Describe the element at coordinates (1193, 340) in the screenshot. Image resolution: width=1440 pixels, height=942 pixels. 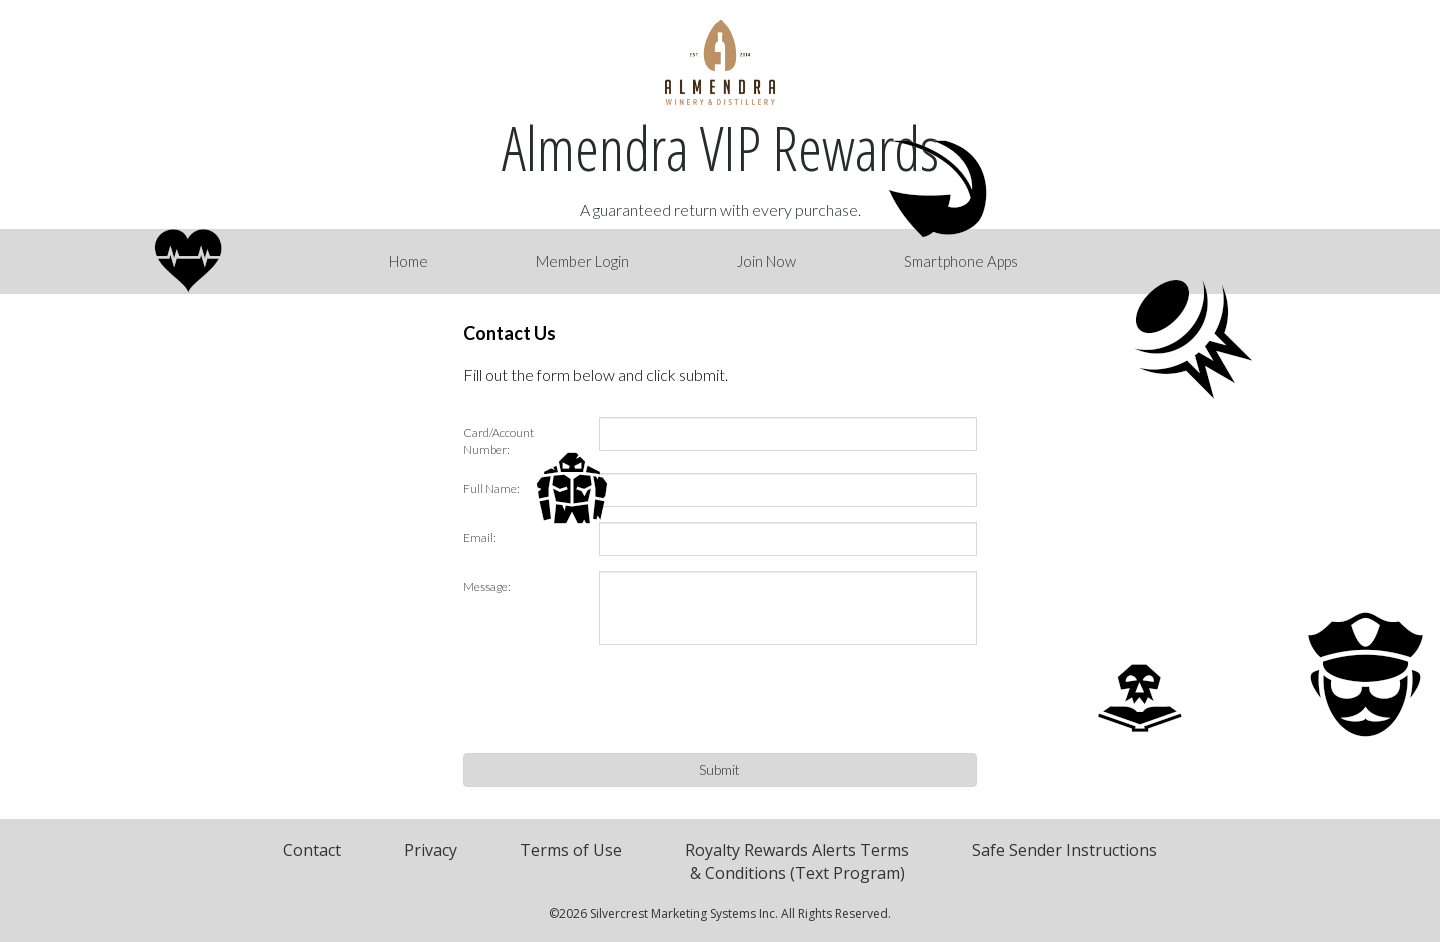
I see `protect or defend eggs in a game` at that location.